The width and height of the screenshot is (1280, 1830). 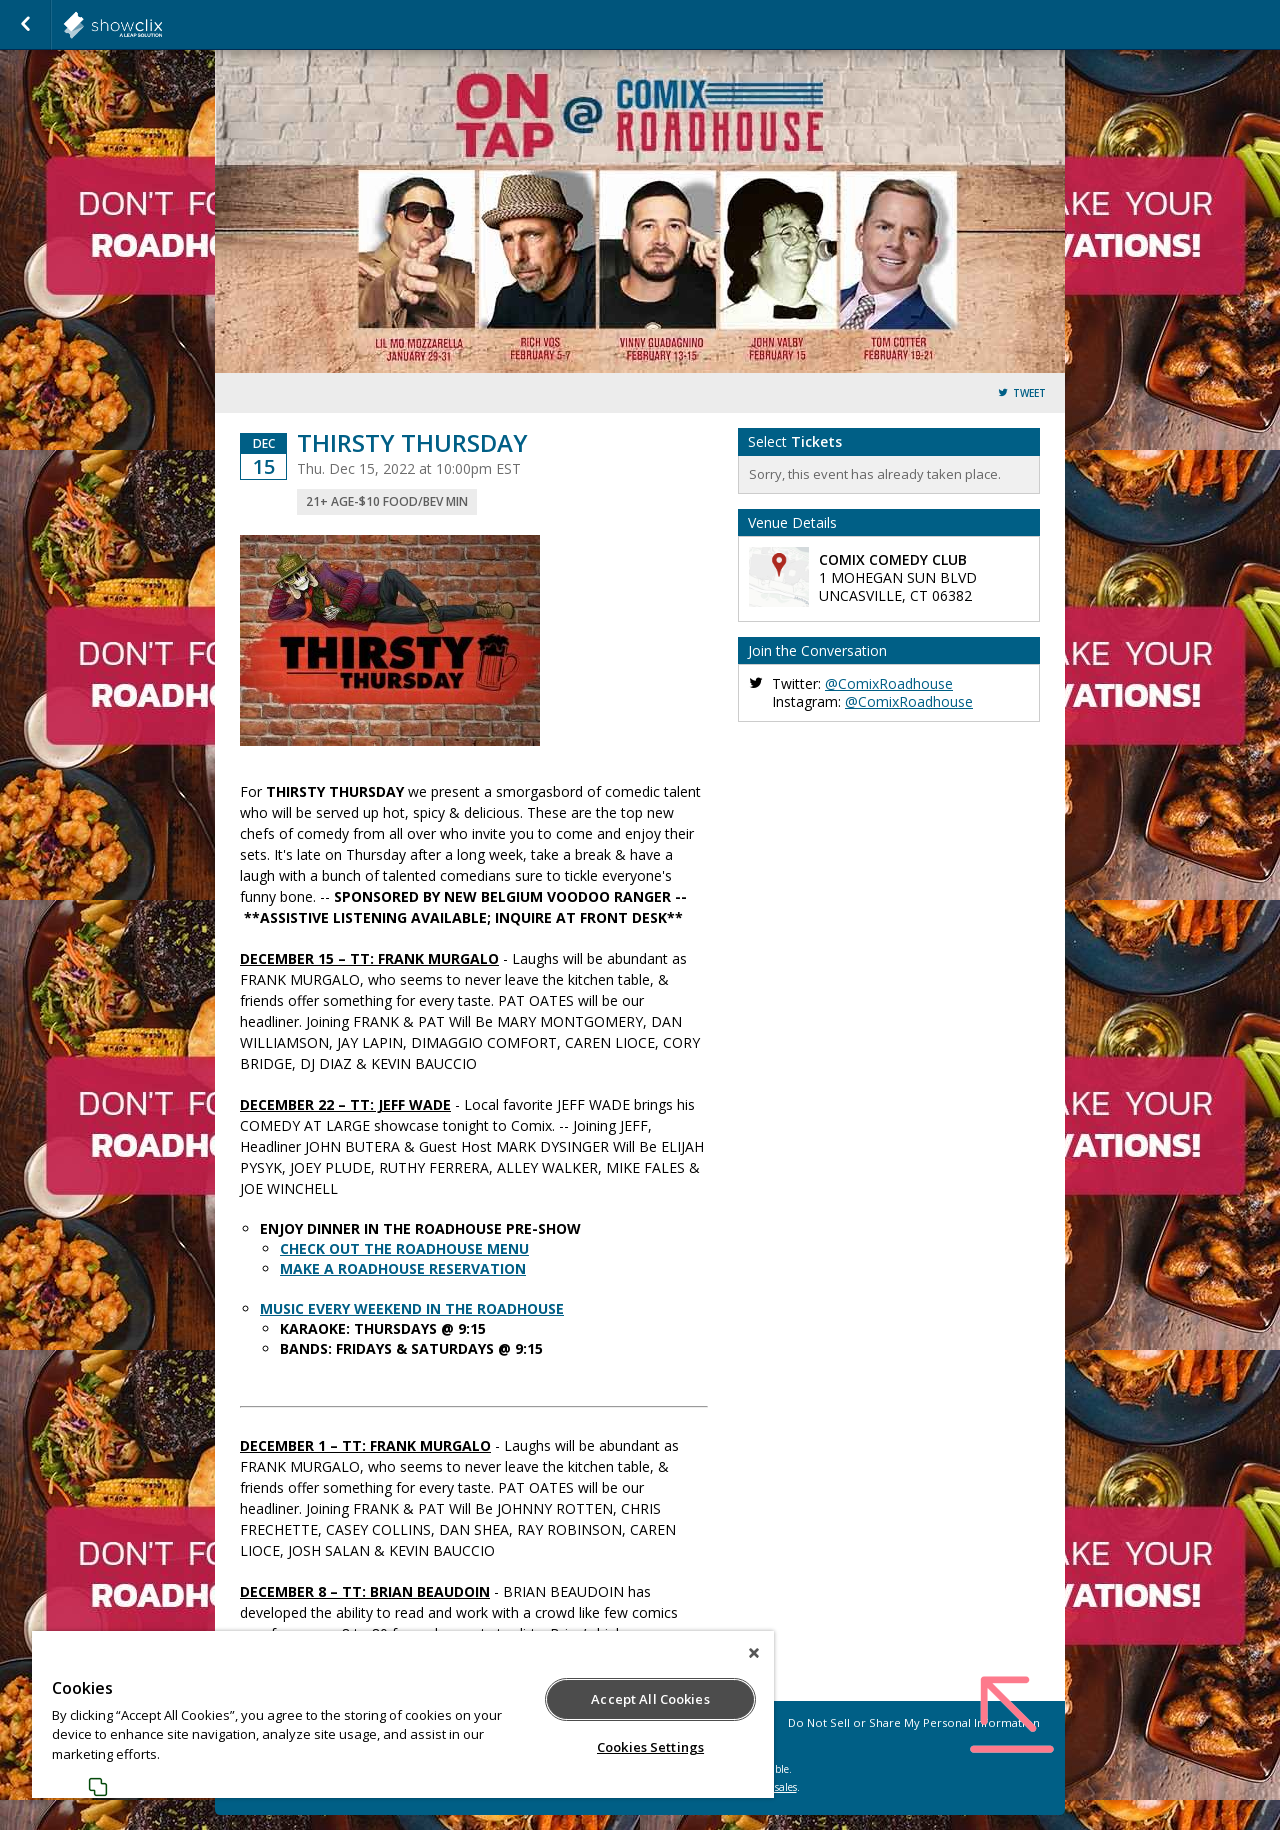 What do you see at coordinates (98, 1787) in the screenshot?
I see `merge or combine selected items` at bounding box center [98, 1787].